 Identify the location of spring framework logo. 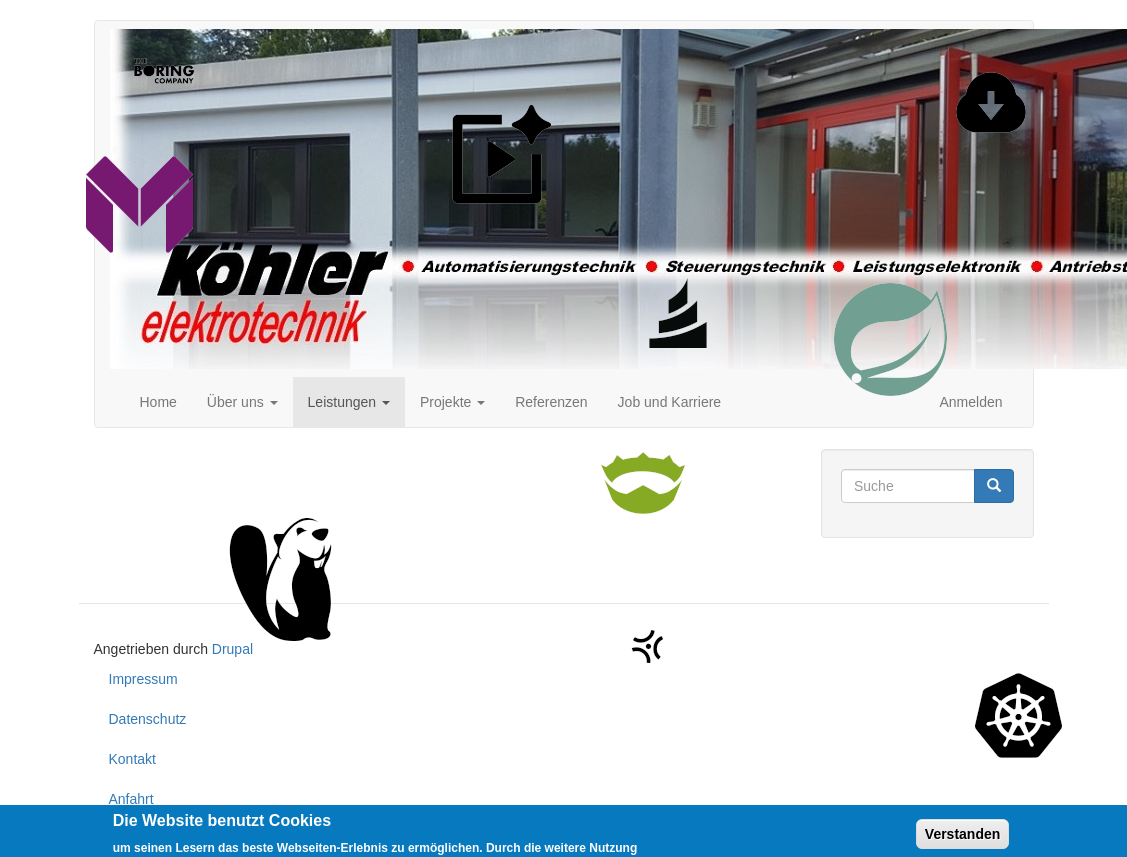
(890, 339).